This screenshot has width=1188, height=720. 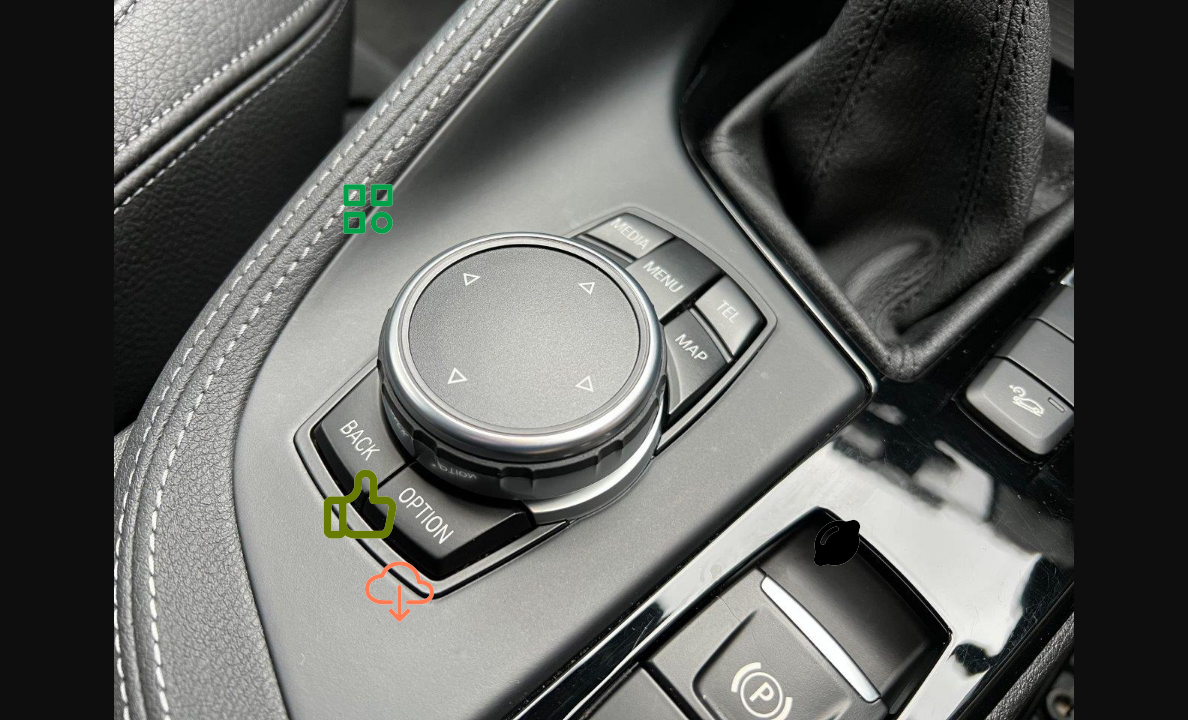 What do you see at coordinates (362, 504) in the screenshot?
I see `like or upvote content` at bounding box center [362, 504].